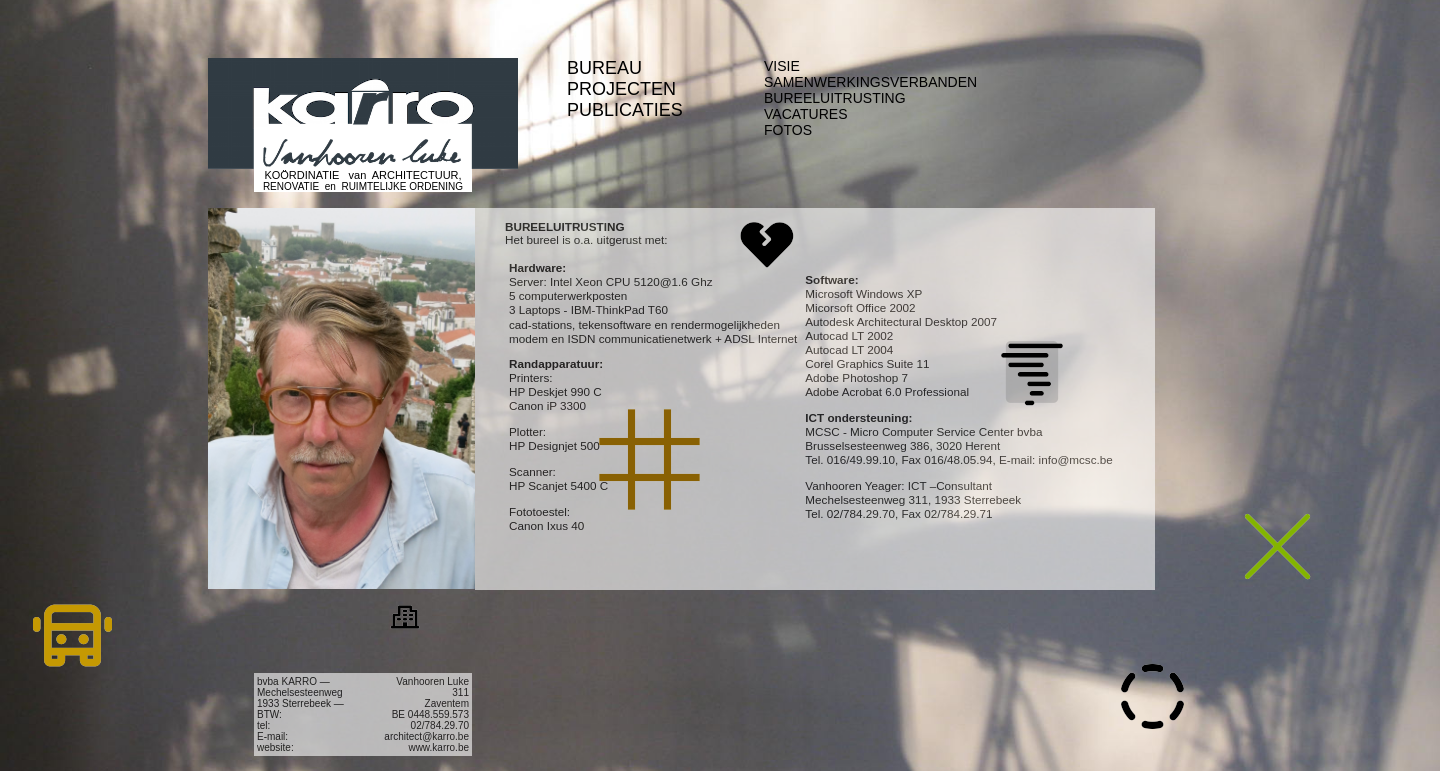 The height and width of the screenshot is (771, 1440). I want to click on view apartment or residential building details, so click(405, 617).